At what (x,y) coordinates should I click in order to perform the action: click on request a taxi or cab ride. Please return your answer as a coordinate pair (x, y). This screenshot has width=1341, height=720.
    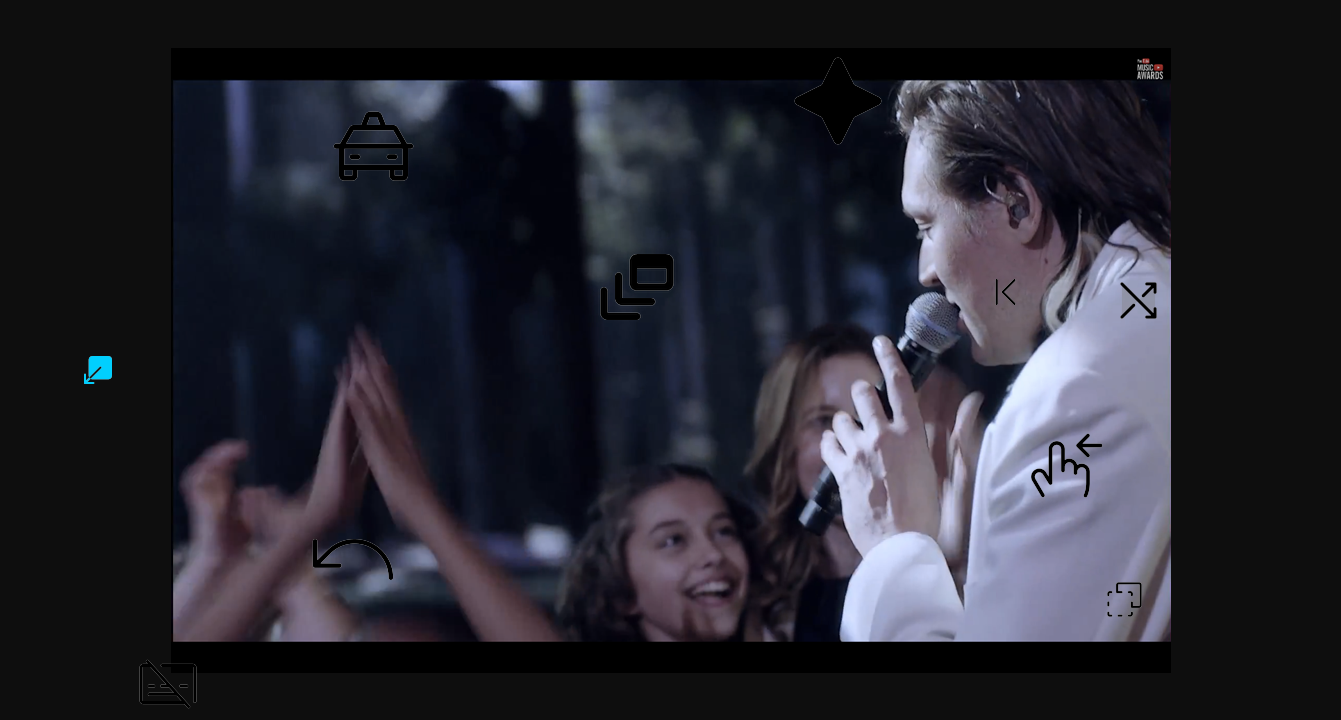
    Looking at the image, I should click on (373, 151).